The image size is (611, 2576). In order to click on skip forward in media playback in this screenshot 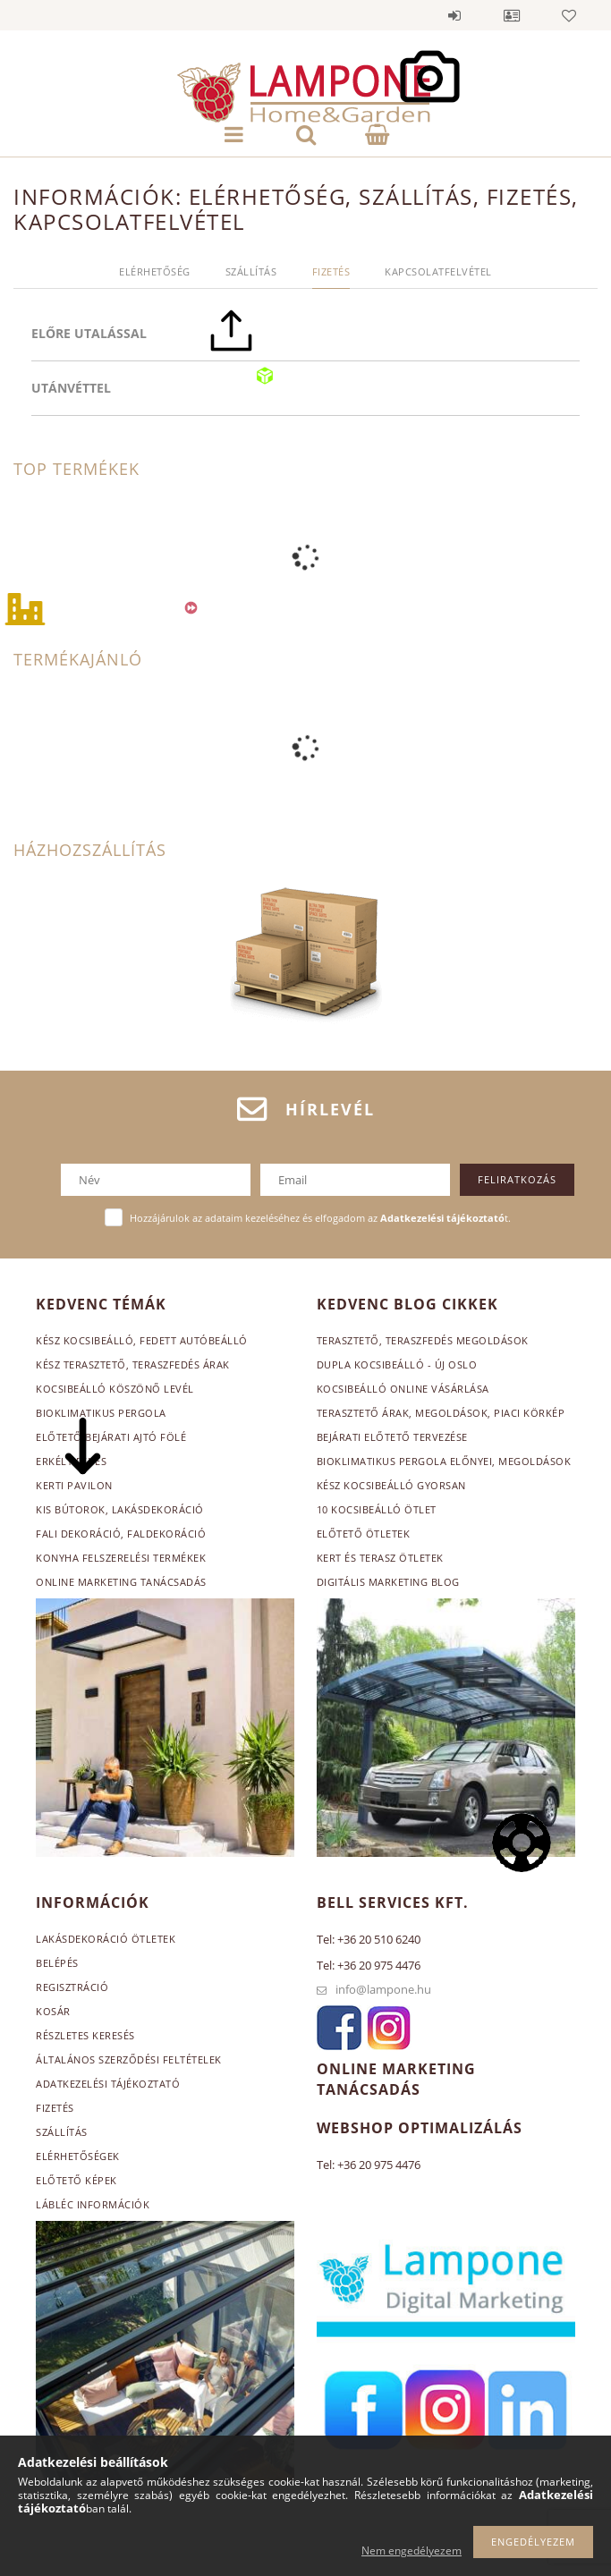, I will do `click(191, 607)`.